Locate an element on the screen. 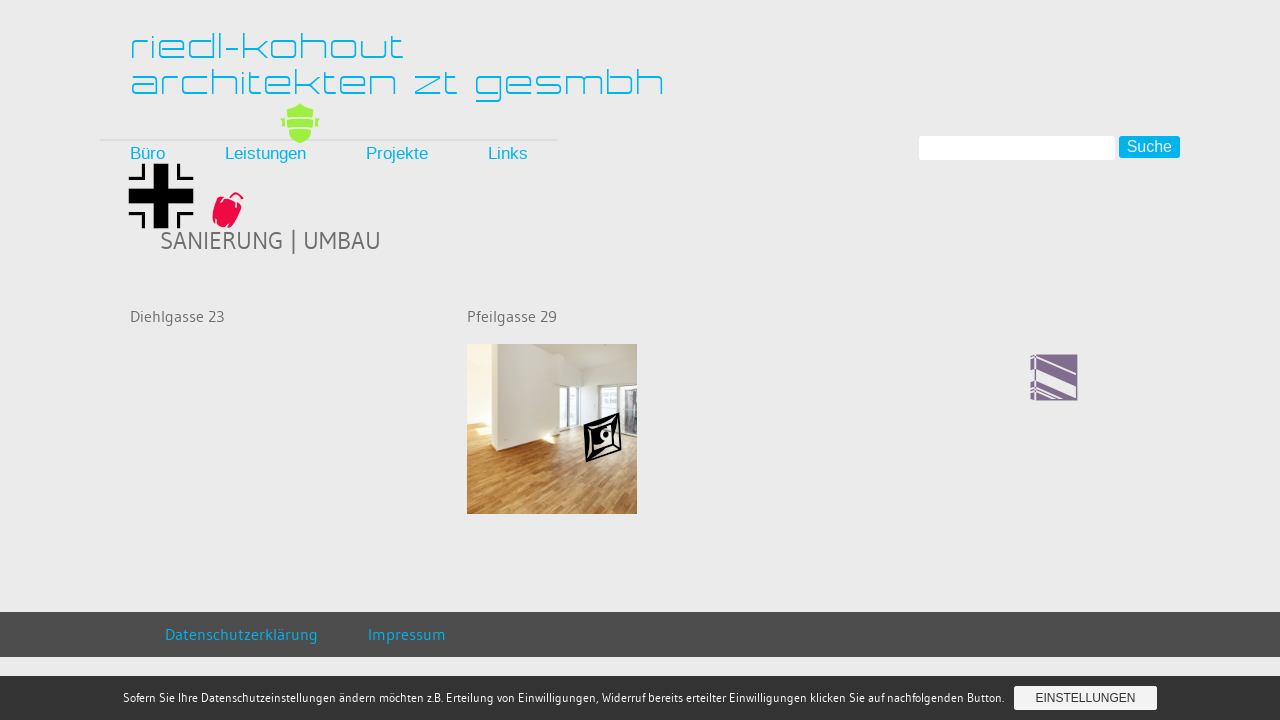 Image resolution: width=1280 pixels, height=720 pixels. german military history faction or unit marker in a strategy game is located at coordinates (161, 196).